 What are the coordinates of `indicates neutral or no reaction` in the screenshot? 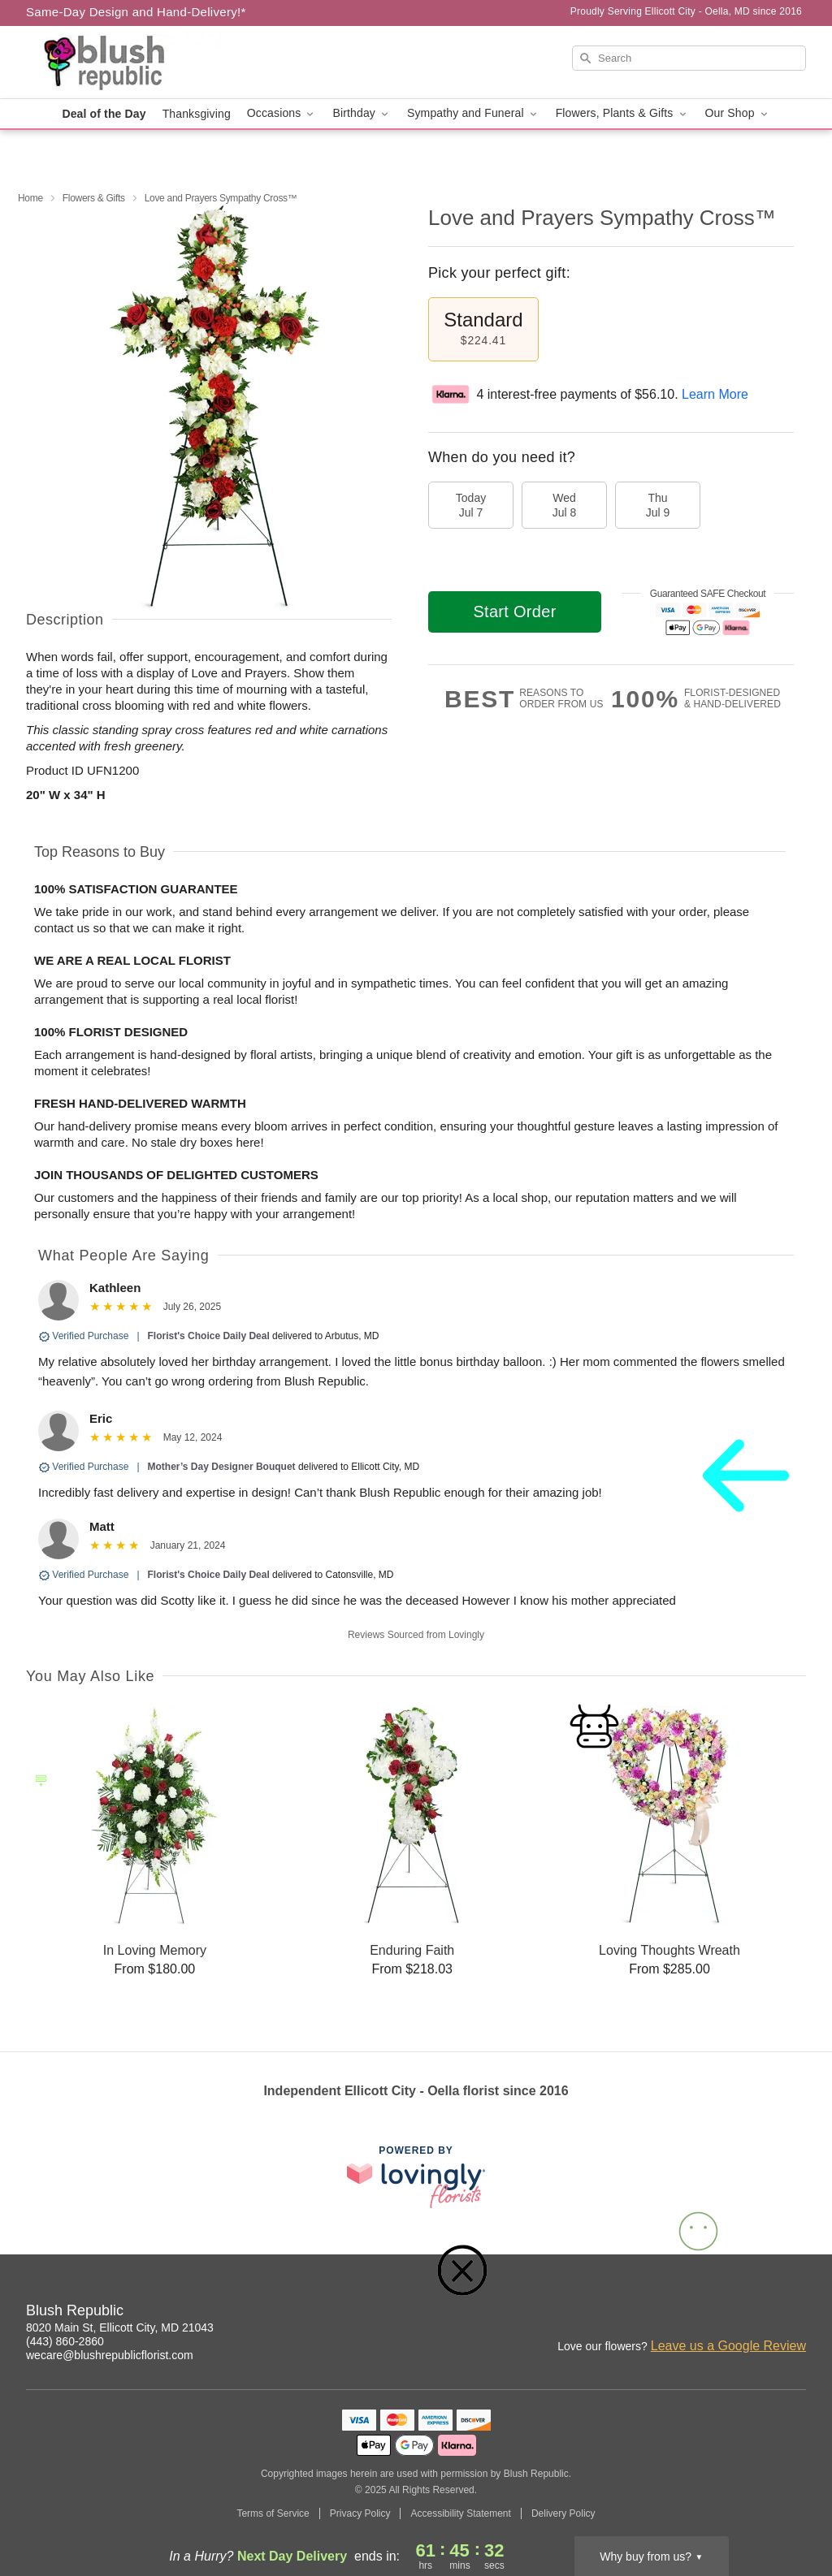 It's located at (698, 2231).